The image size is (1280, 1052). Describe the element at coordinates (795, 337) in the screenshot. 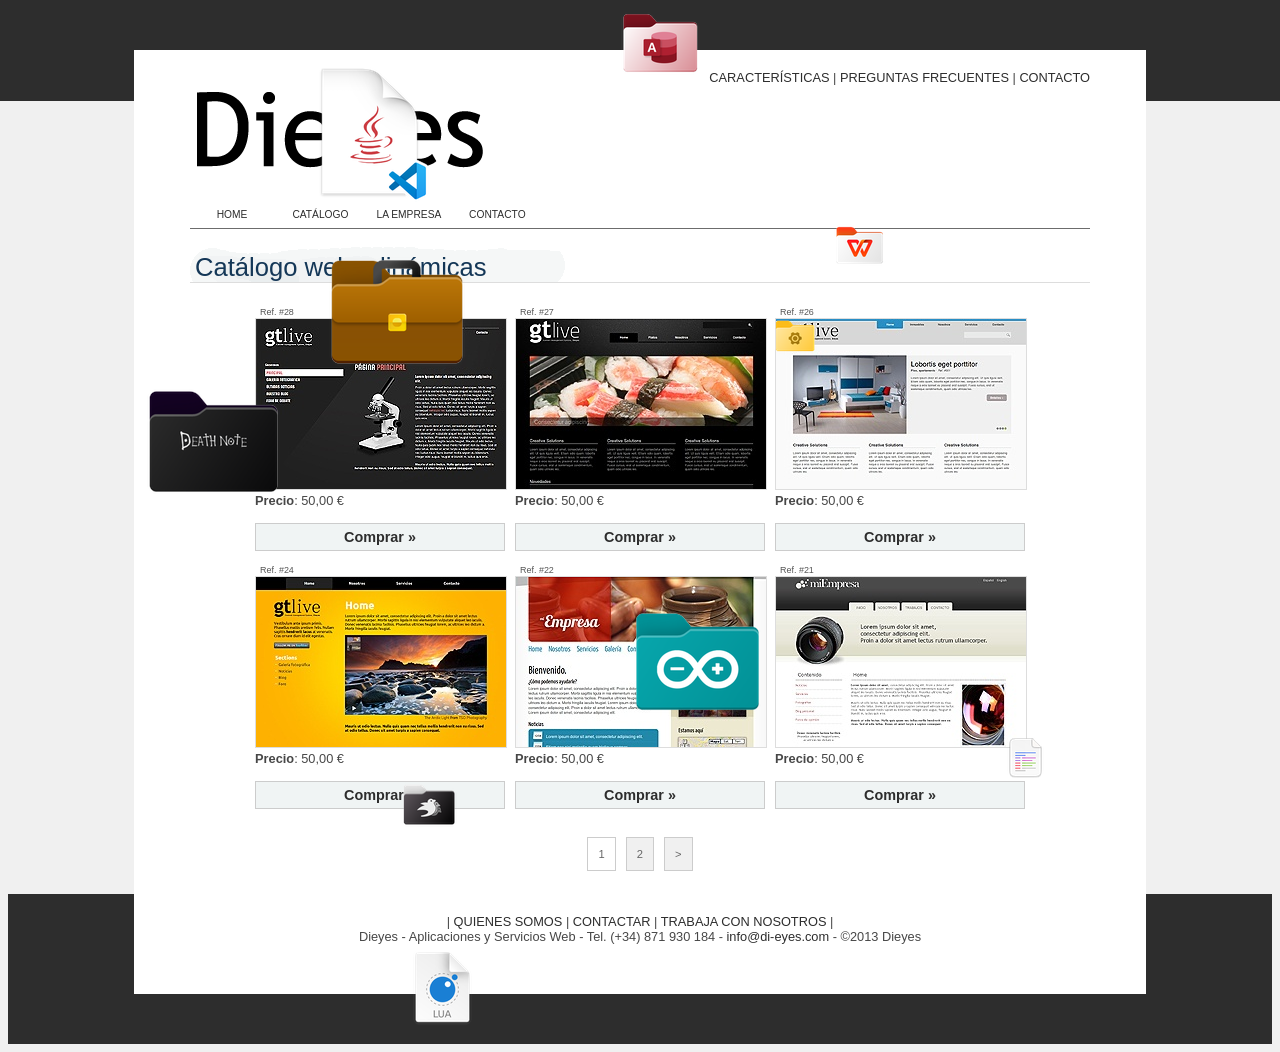

I see `open folder settings or configuration options` at that location.